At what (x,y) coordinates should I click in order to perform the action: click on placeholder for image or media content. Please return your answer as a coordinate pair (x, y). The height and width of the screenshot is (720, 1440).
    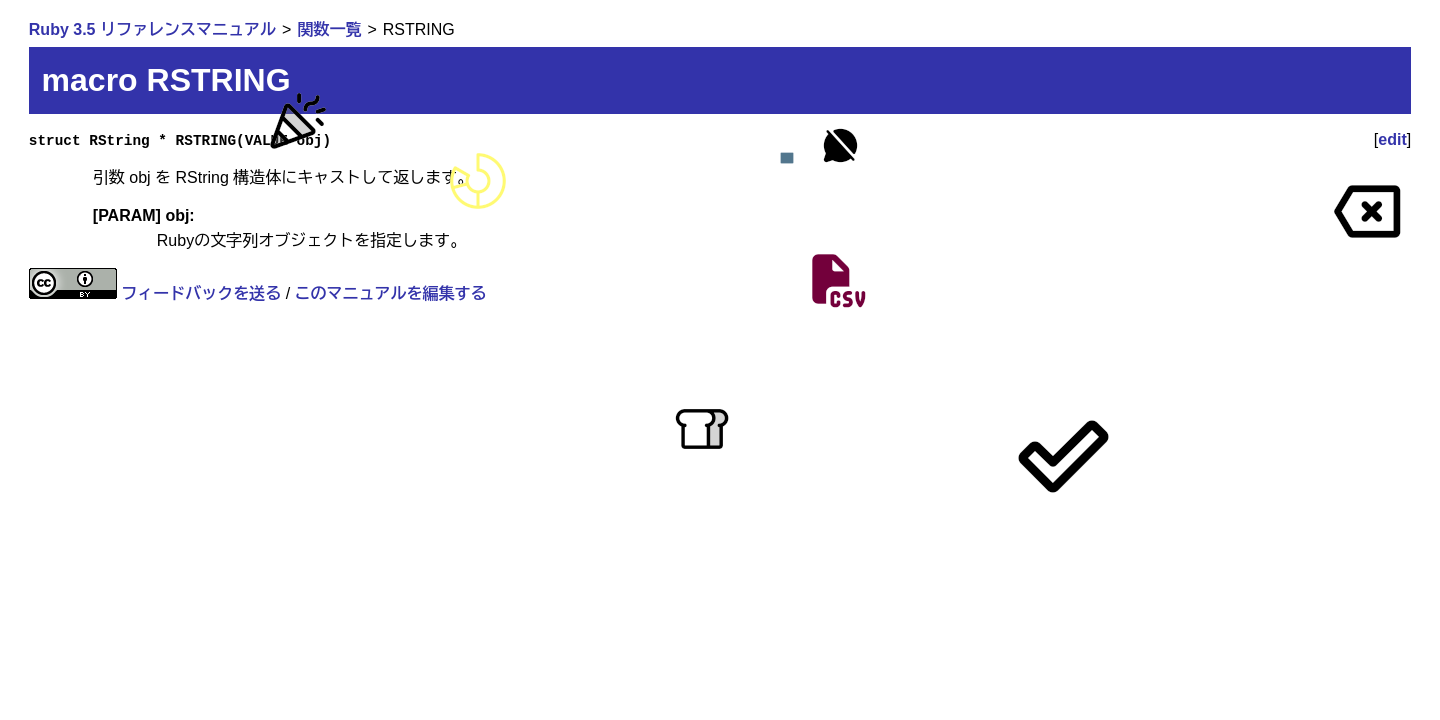
    Looking at the image, I should click on (787, 158).